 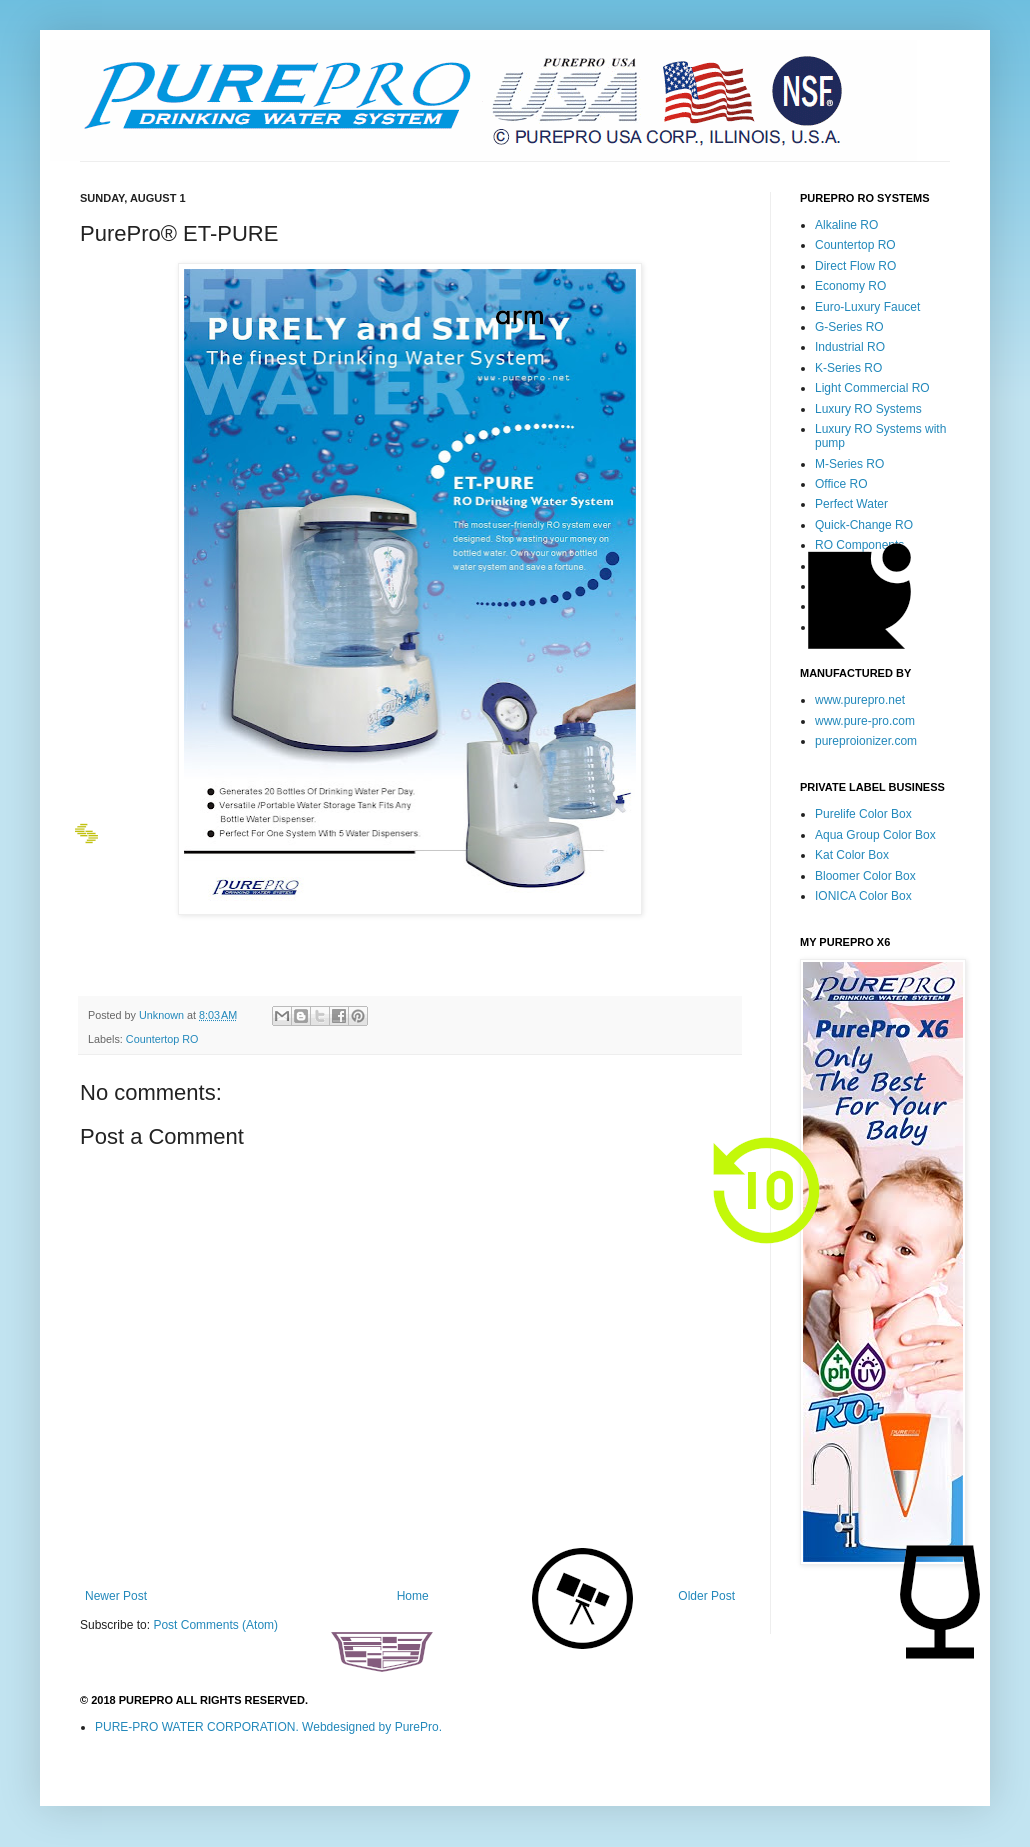 I want to click on cadillac brand logo, so click(x=382, y=1652).